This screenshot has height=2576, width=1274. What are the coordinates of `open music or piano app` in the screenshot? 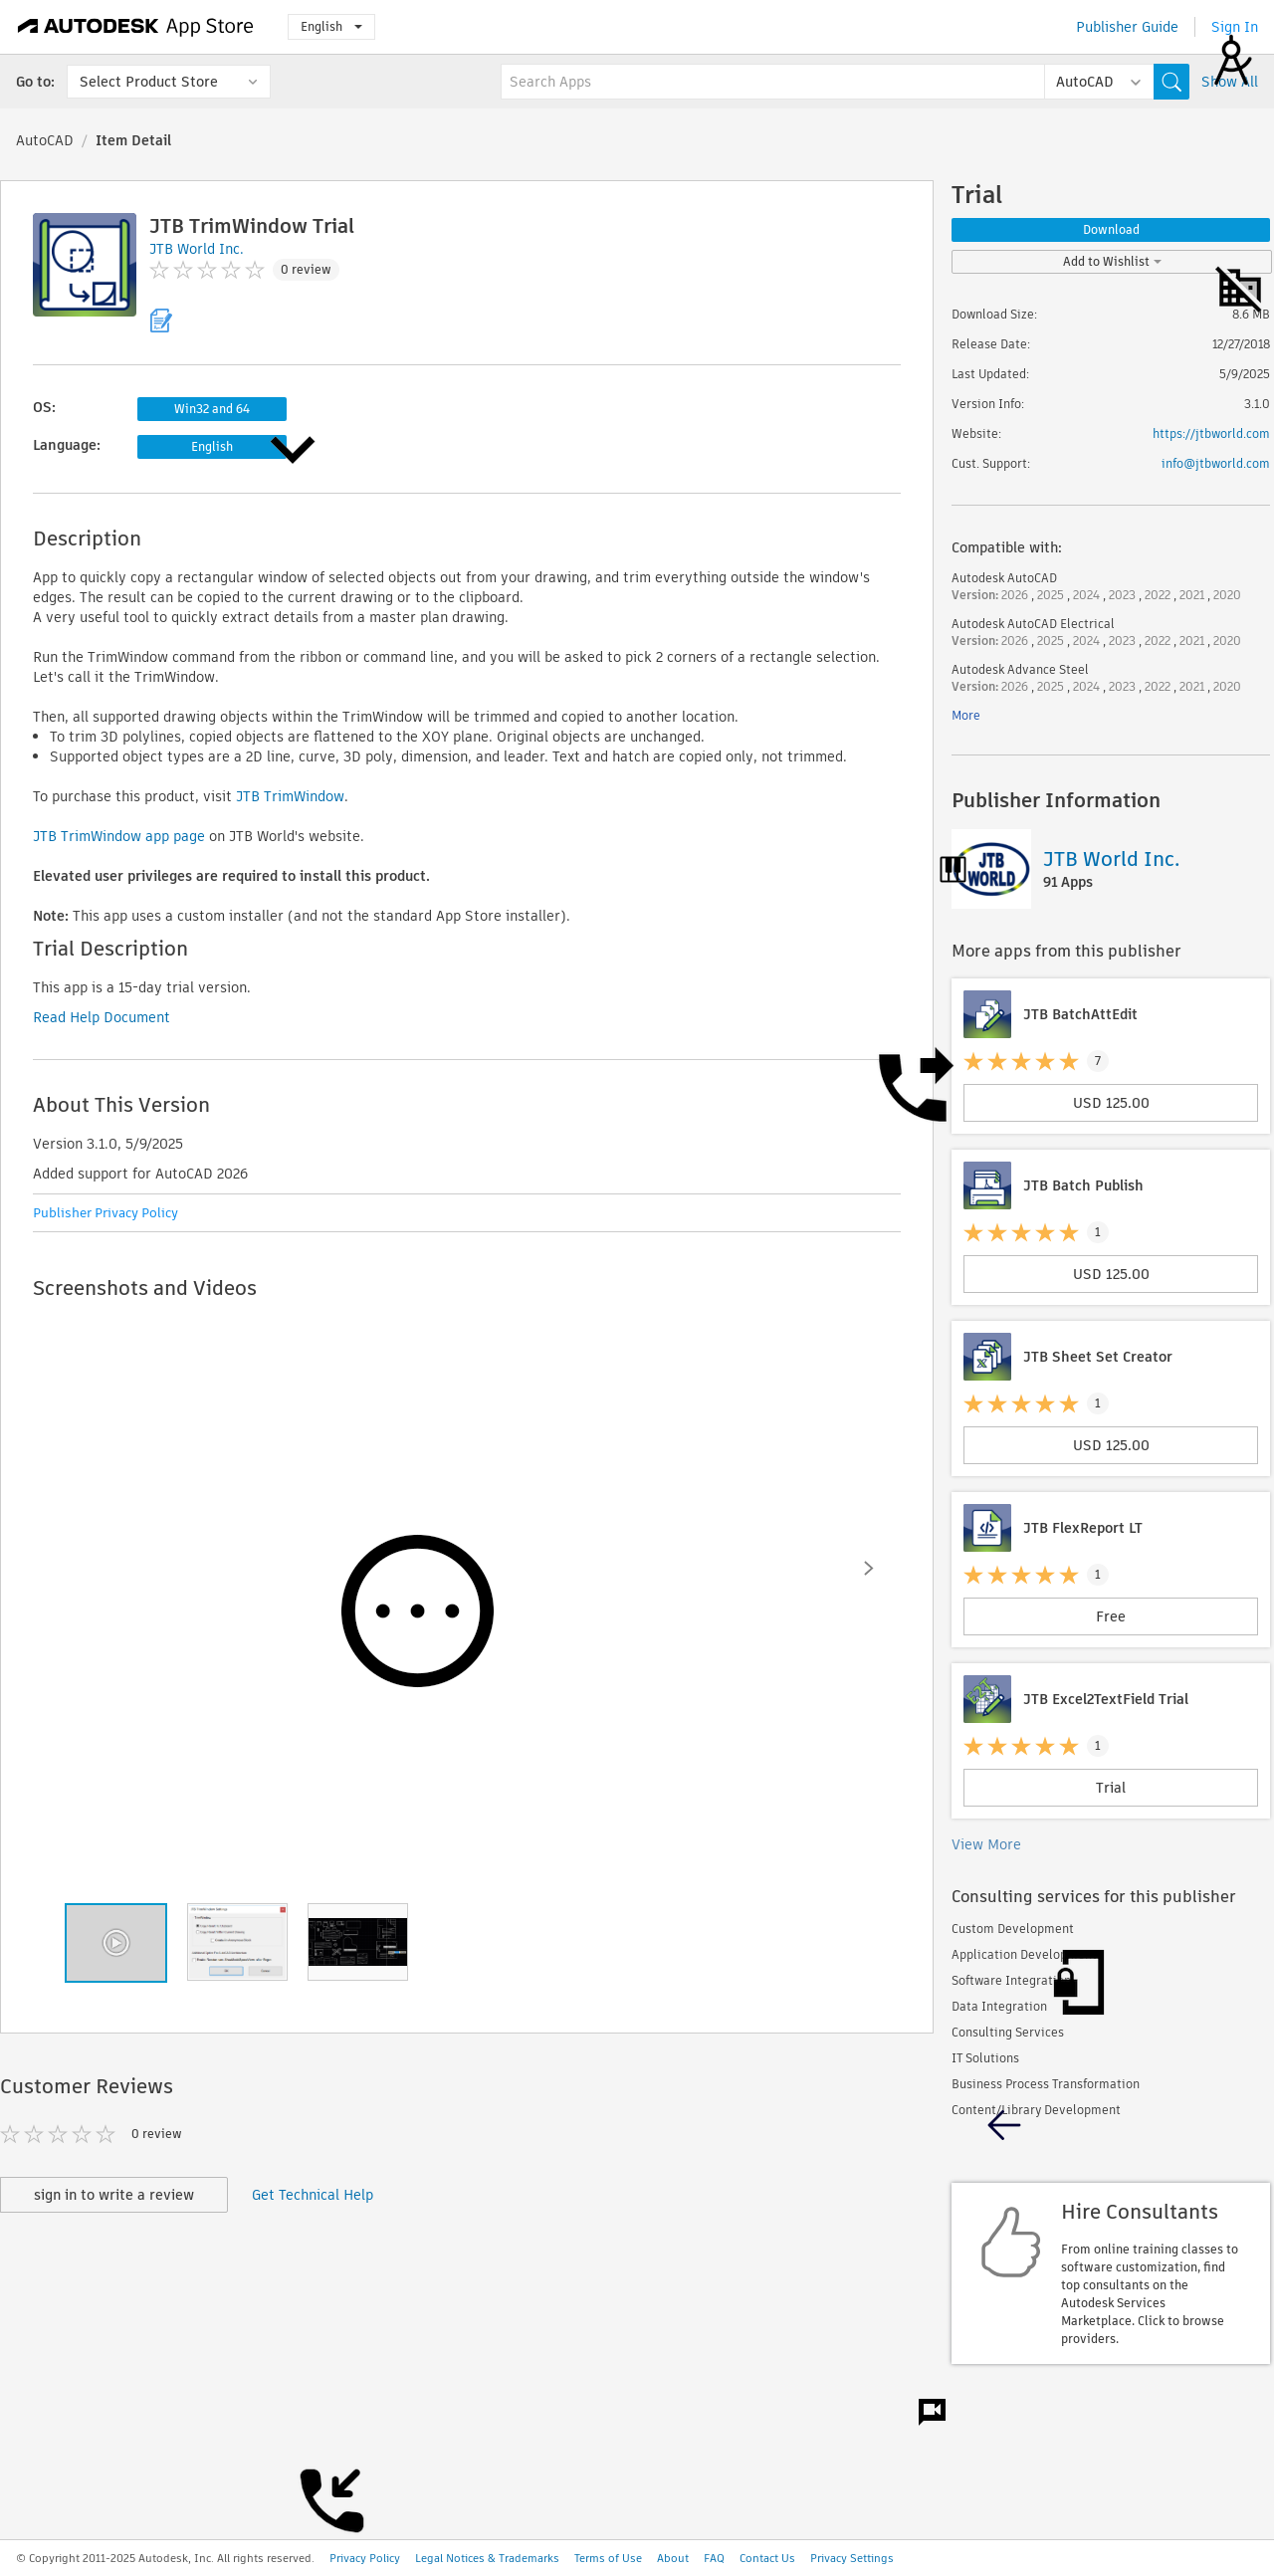 It's located at (953, 869).